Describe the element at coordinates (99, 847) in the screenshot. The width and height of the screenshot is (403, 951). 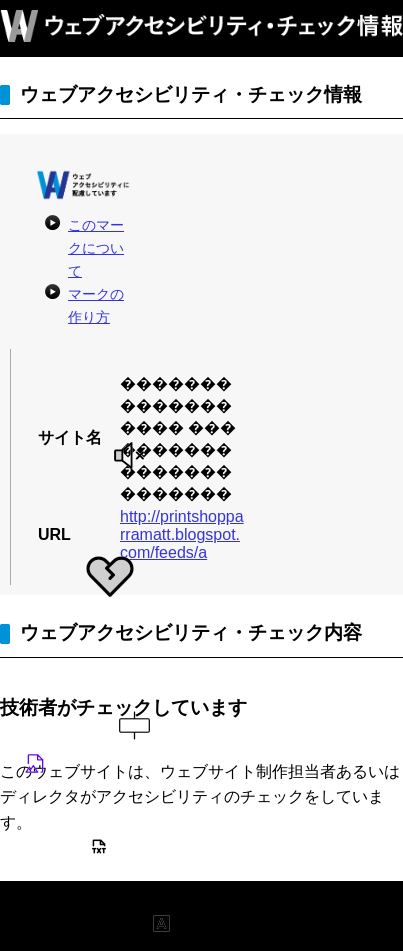
I see `open a text file` at that location.